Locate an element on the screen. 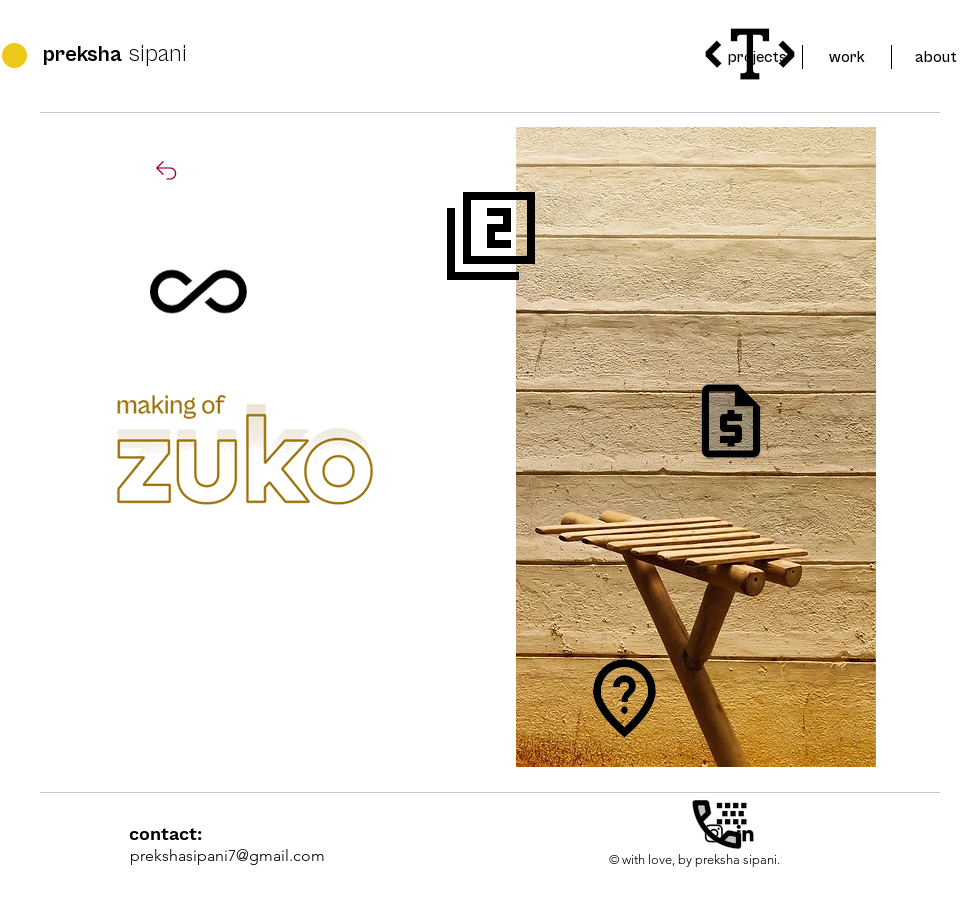 The image size is (980, 921). request a price quote or estimate is located at coordinates (731, 421).